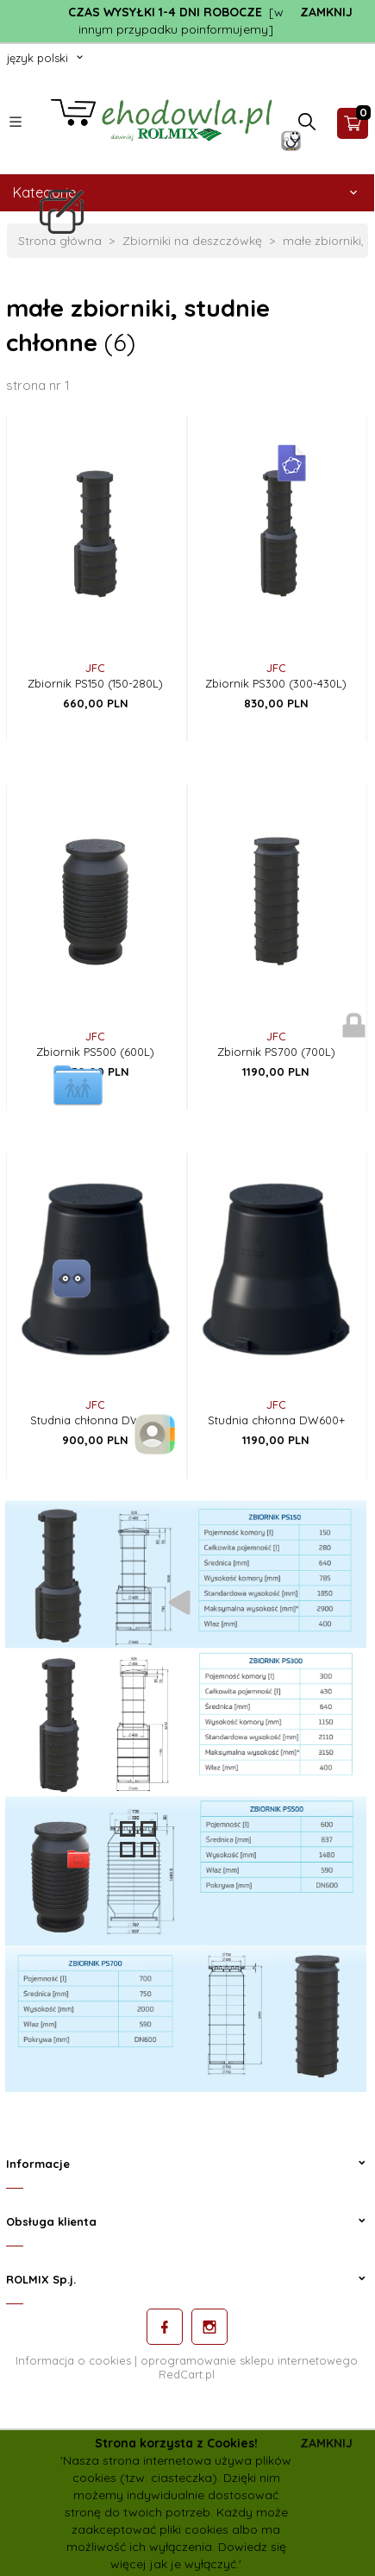  What do you see at coordinates (154, 1434) in the screenshot?
I see `open the contacts app` at bounding box center [154, 1434].